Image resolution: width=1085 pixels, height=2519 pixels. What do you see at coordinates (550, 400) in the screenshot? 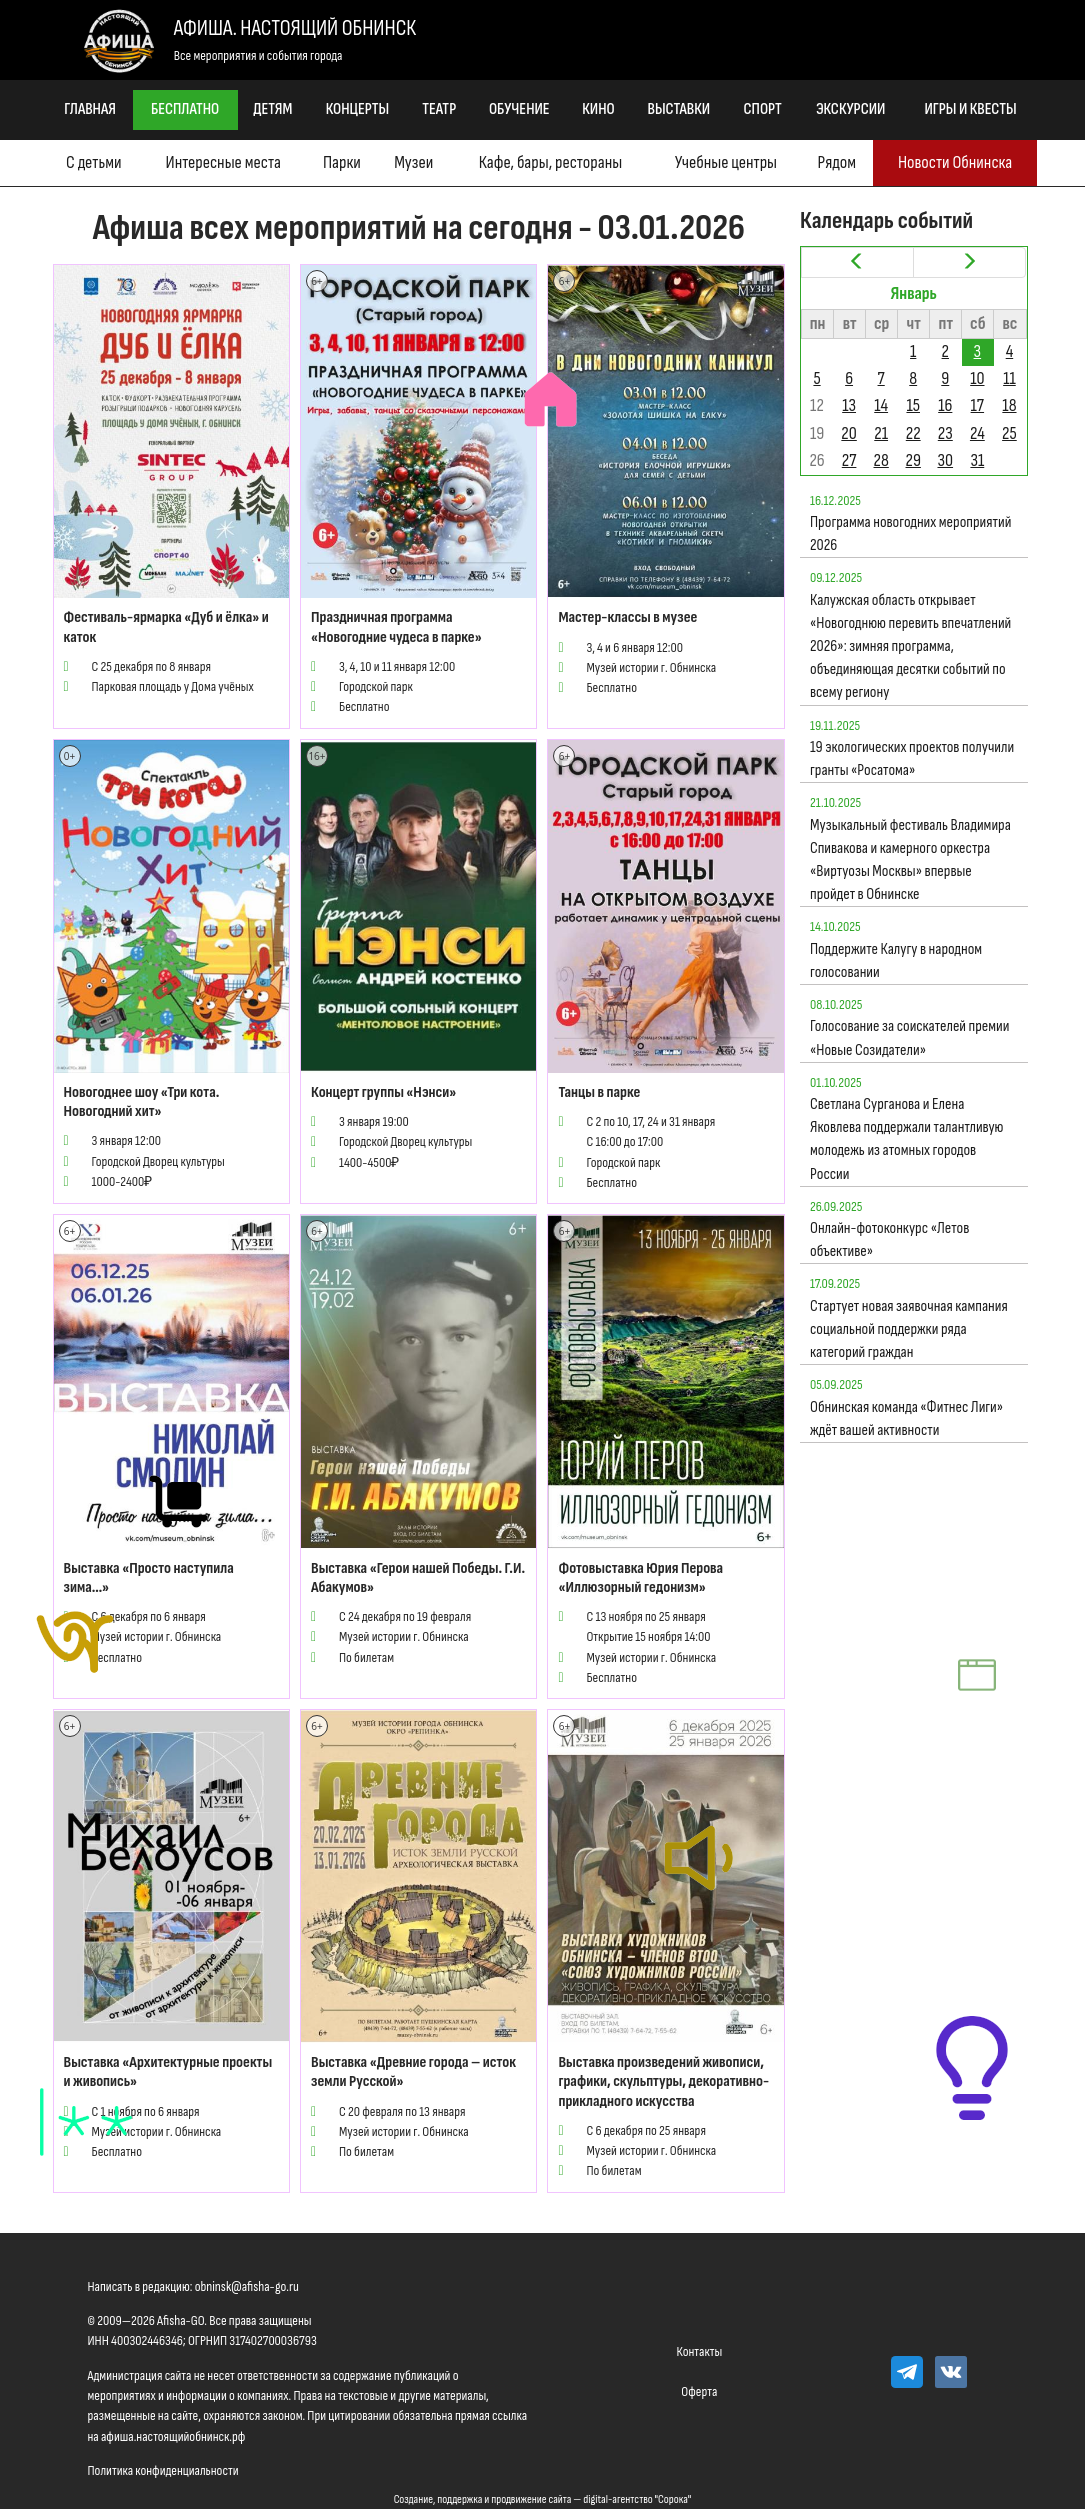
I see `navigate to home screen` at bounding box center [550, 400].